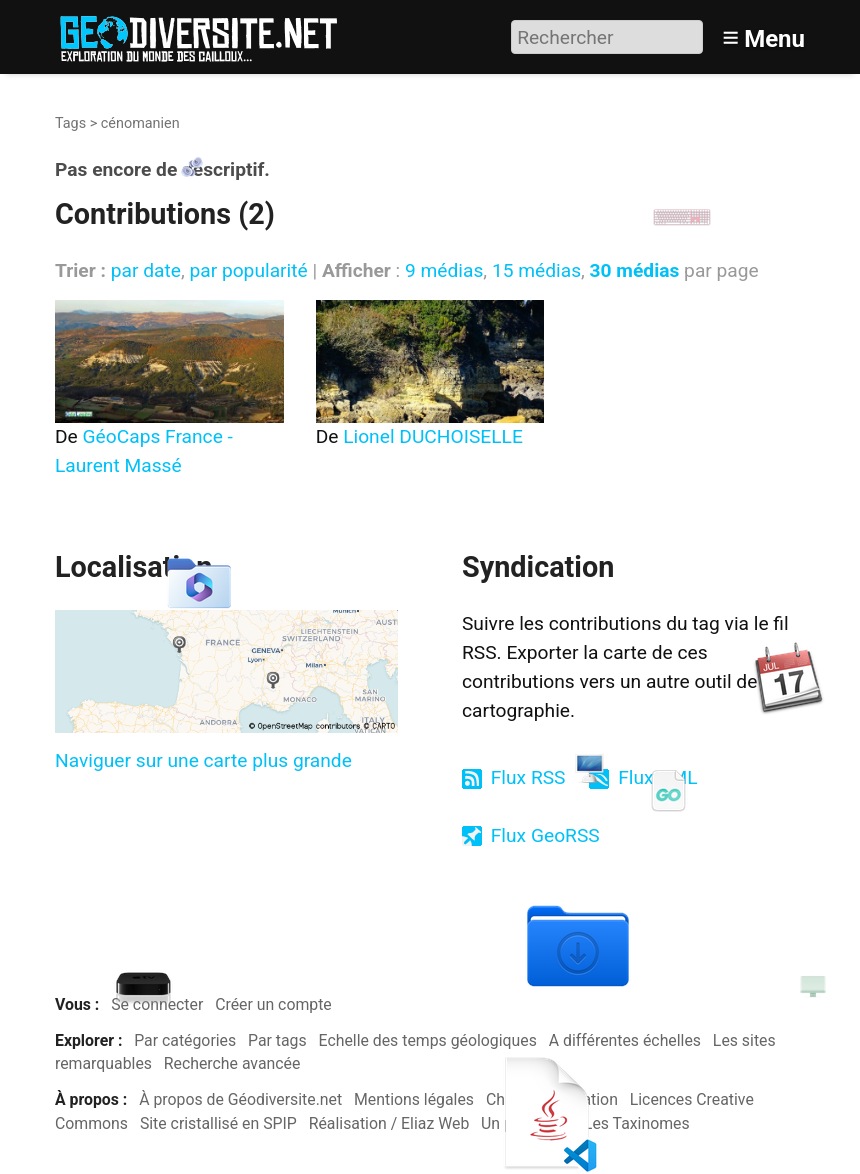 The image size is (860, 1174). Describe the element at coordinates (668, 790) in the screenshot. I see `a Go programming language source file` at that location.